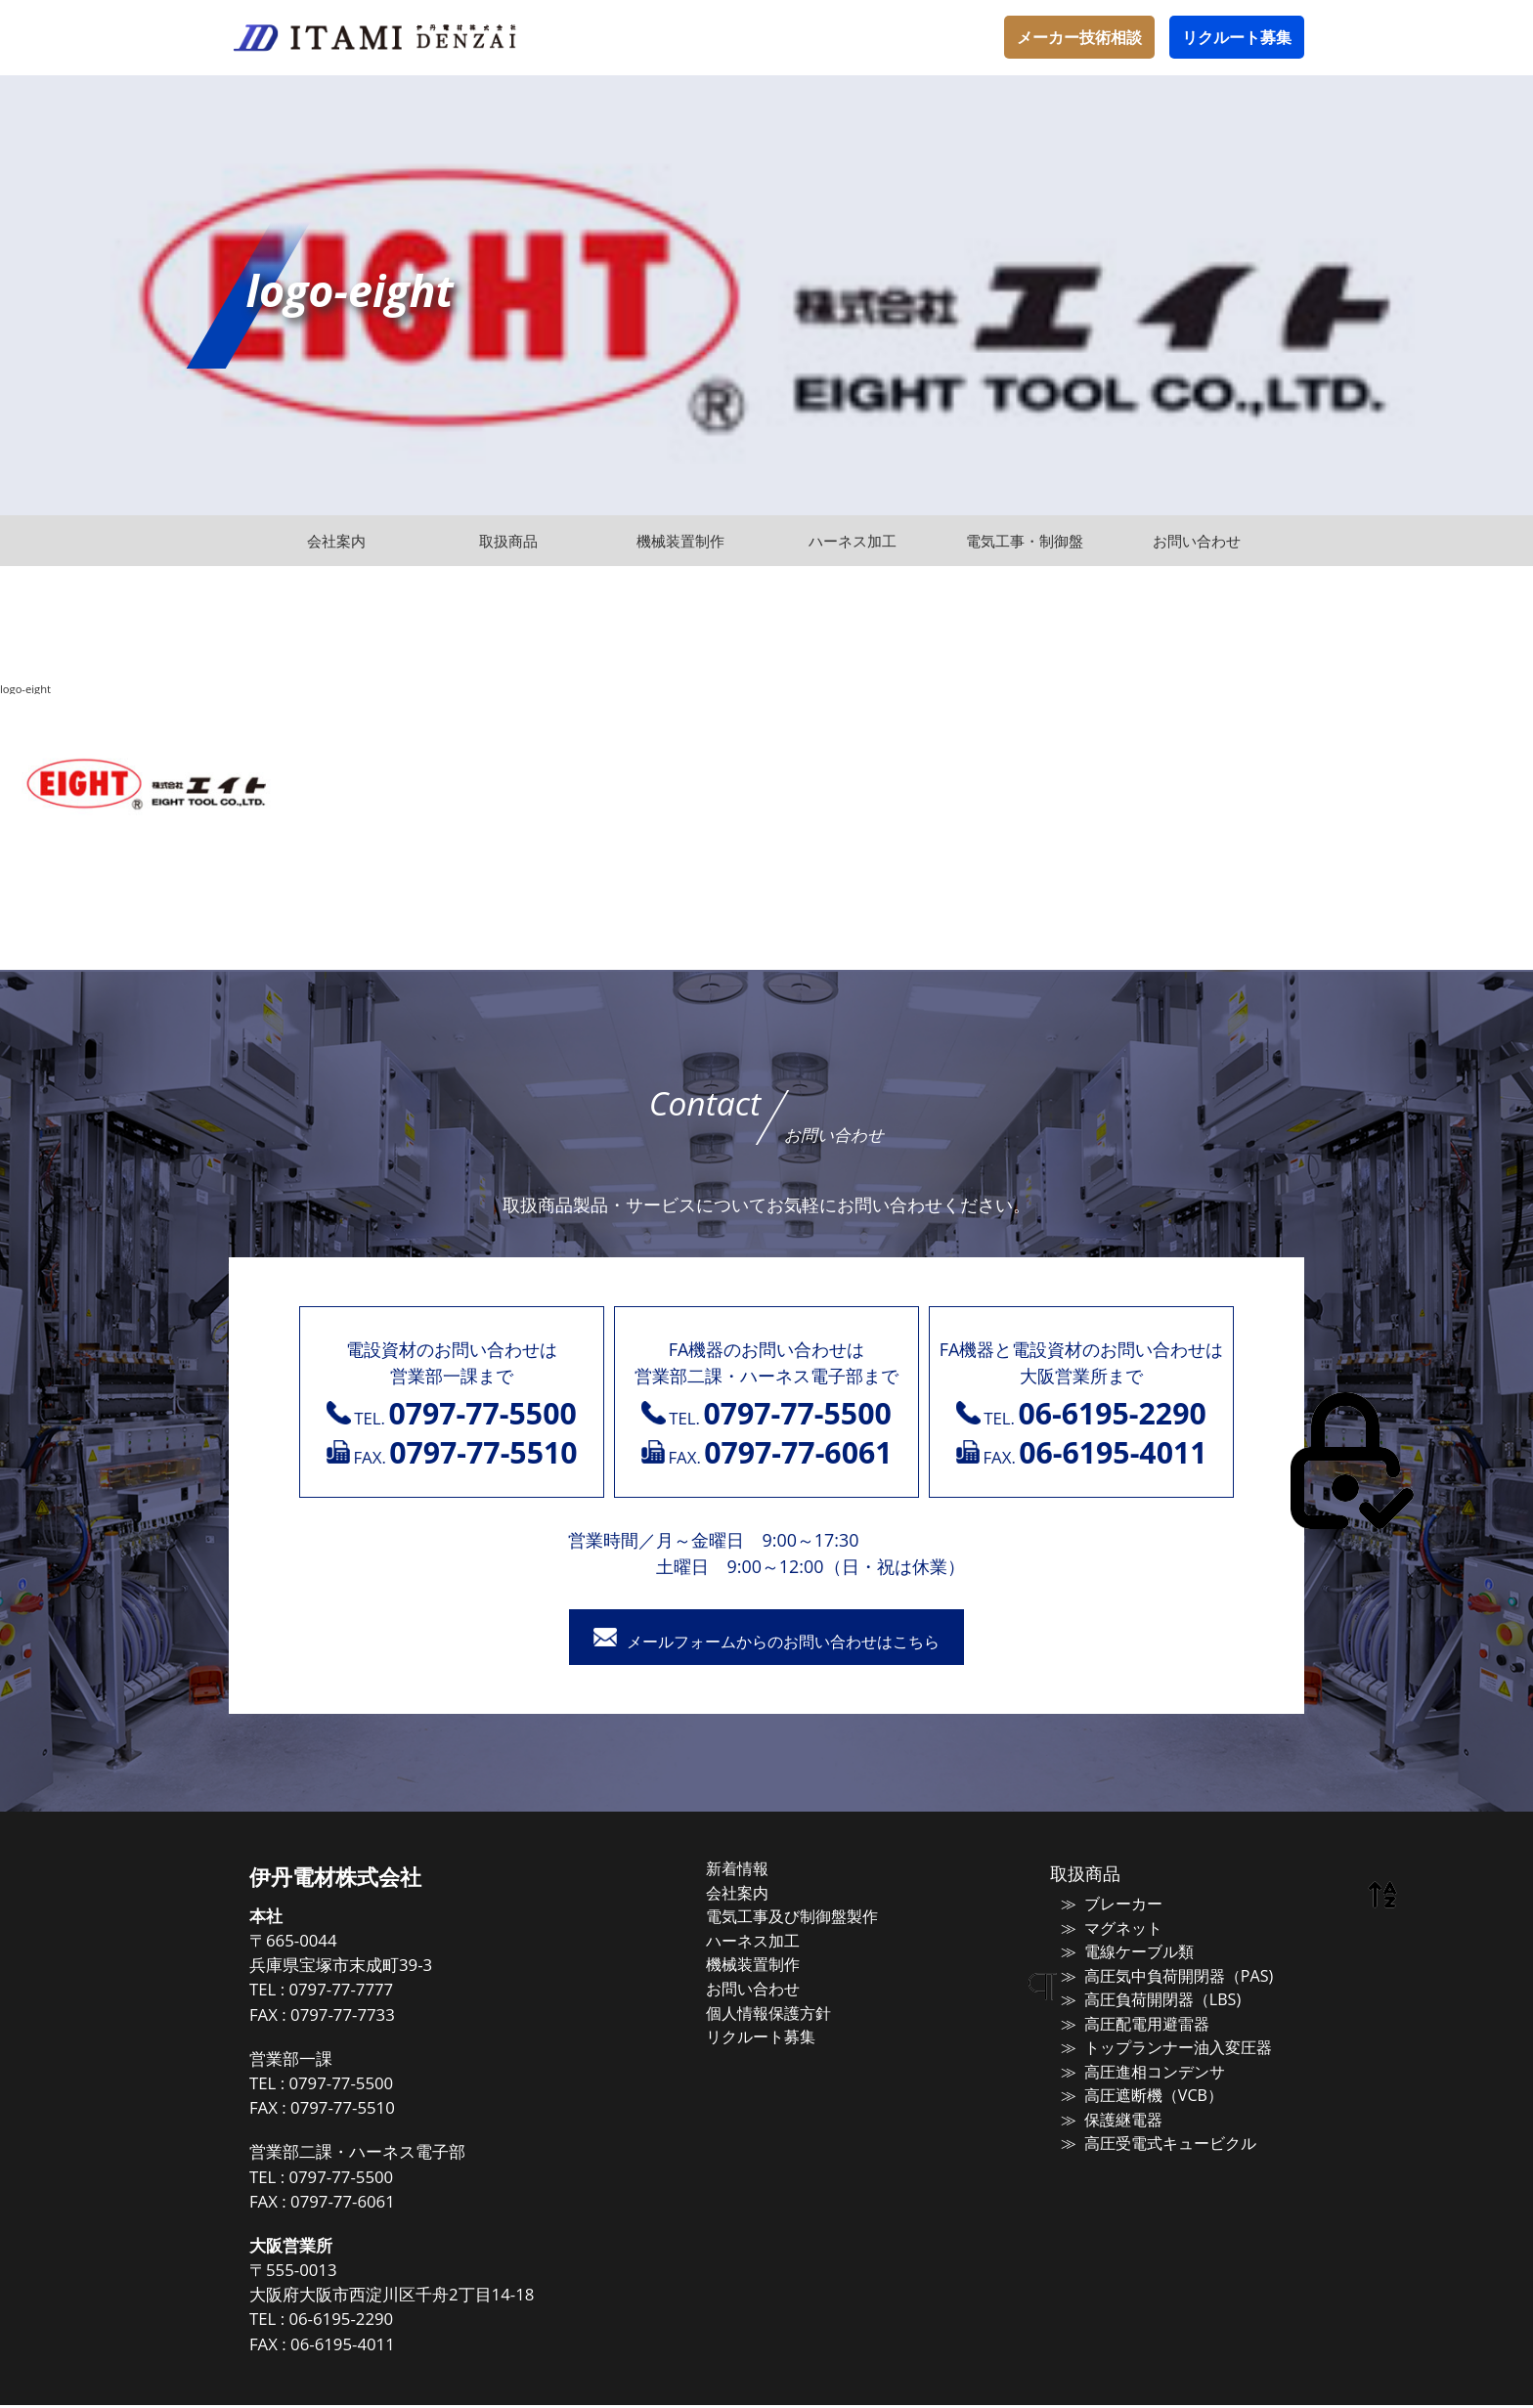 This screenshot has width=1533, height=2408. What do you see at coordinates (1345, 1461) in the screenshot?
I see `indicates secure or verified connection` at bounding box center [1345, 1461].